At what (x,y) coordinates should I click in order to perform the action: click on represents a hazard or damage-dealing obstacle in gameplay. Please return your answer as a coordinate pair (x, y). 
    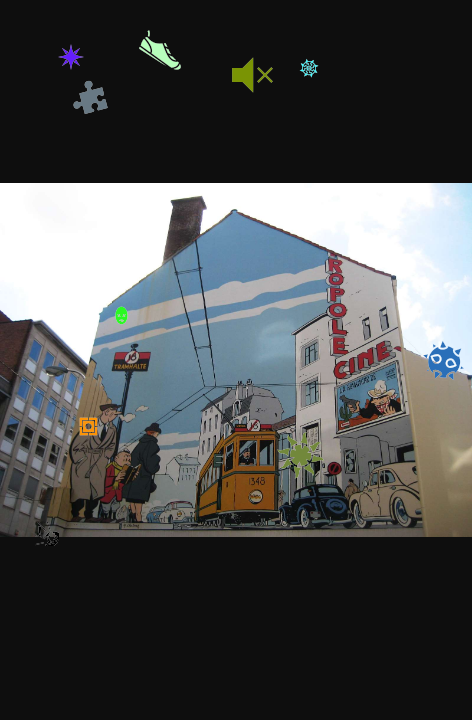
    Looking at the image, I should click on (443, 360).